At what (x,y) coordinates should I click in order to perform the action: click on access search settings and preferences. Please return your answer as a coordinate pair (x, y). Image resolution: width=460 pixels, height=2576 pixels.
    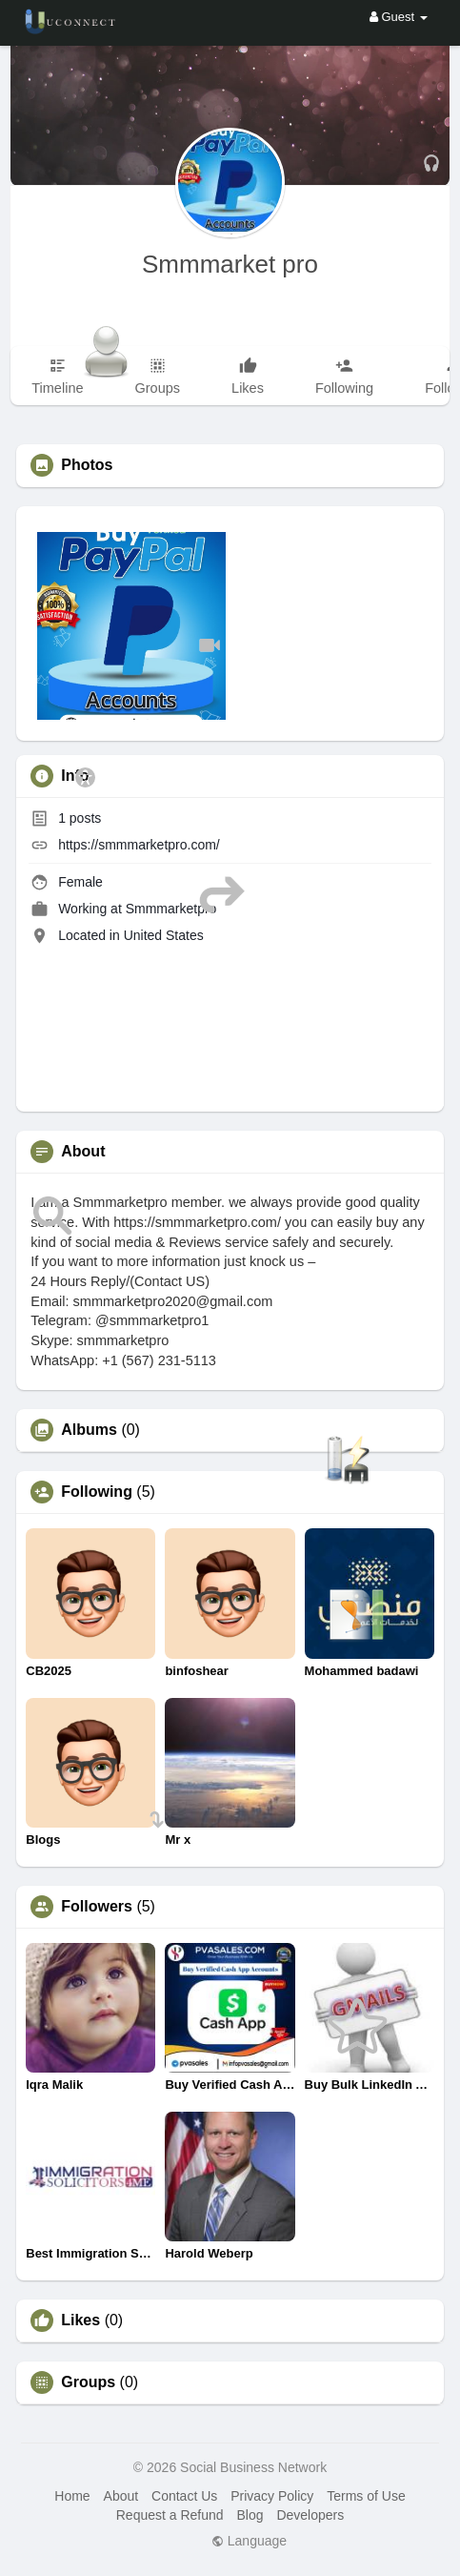
    Looking at the image, I should click on (52, 1216).